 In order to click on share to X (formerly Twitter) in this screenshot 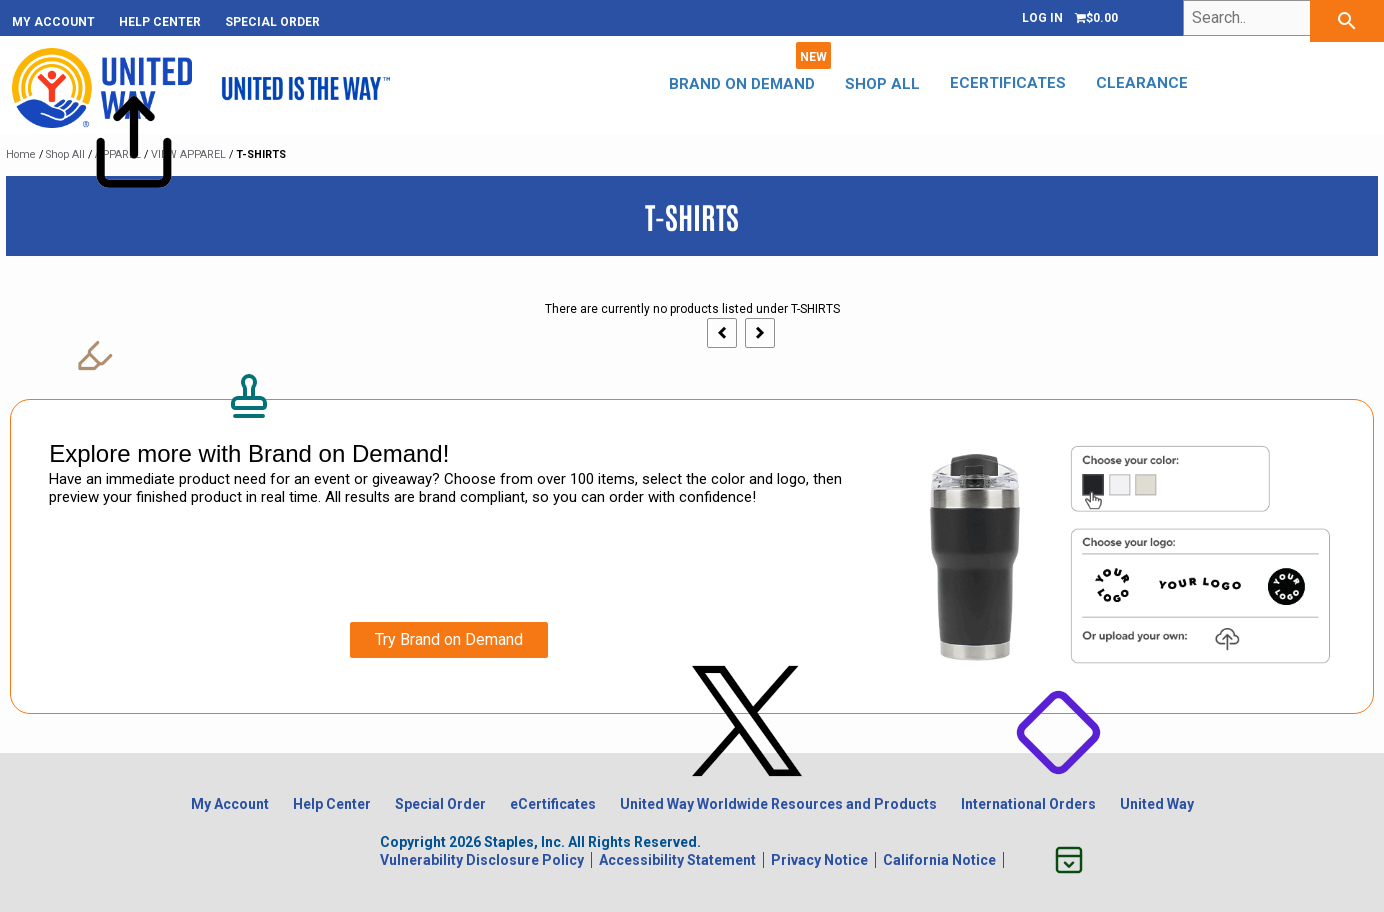, I will do `click(747, 721)`.